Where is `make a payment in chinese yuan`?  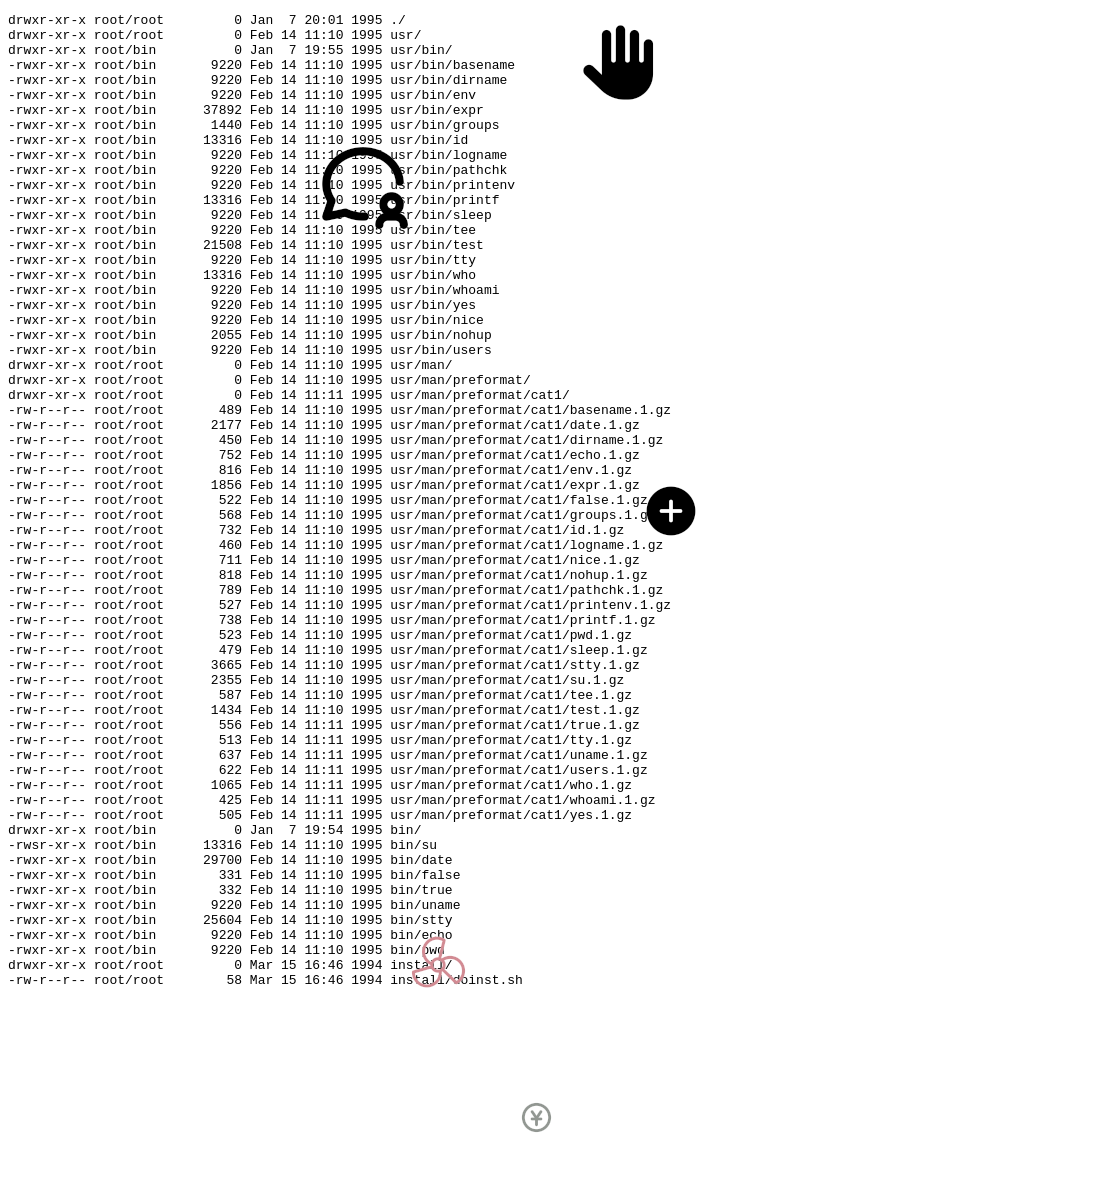 make a payment in chinese yuan is located at coordinates (536, 1117).